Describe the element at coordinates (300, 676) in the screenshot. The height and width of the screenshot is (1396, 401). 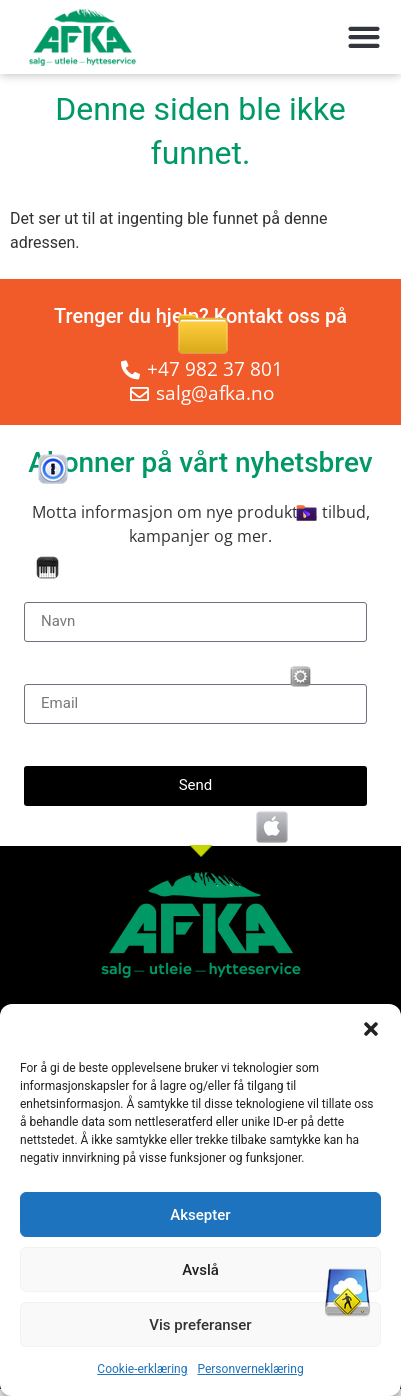
I see `shared library file type indicator` at that location.